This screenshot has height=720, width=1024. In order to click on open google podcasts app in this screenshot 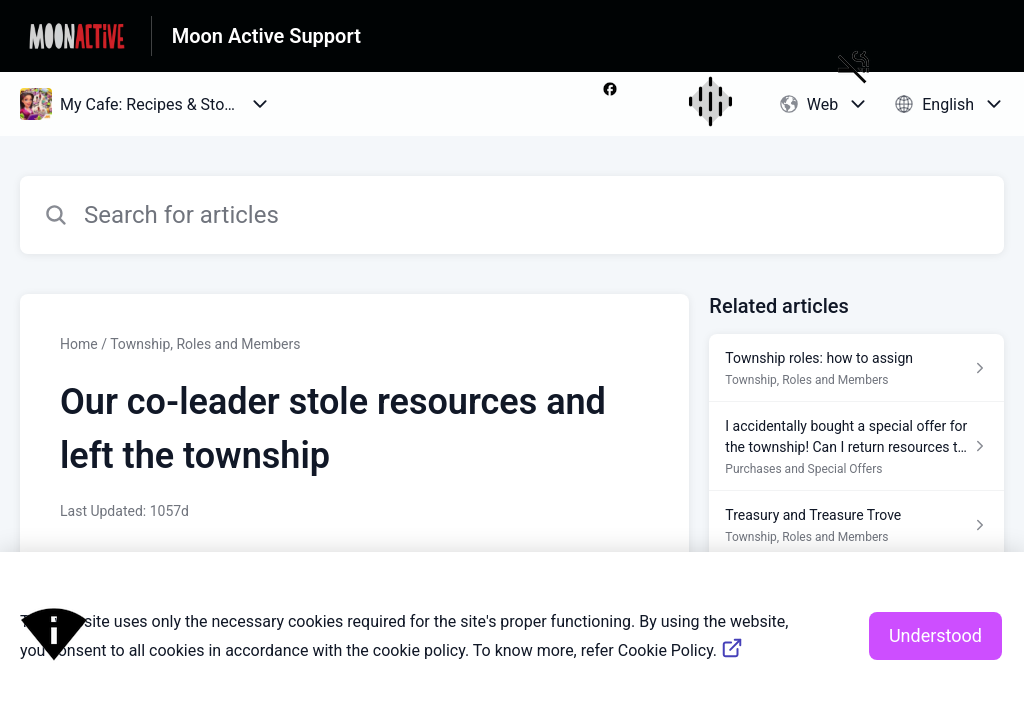, I will do `click(710, 101)`.